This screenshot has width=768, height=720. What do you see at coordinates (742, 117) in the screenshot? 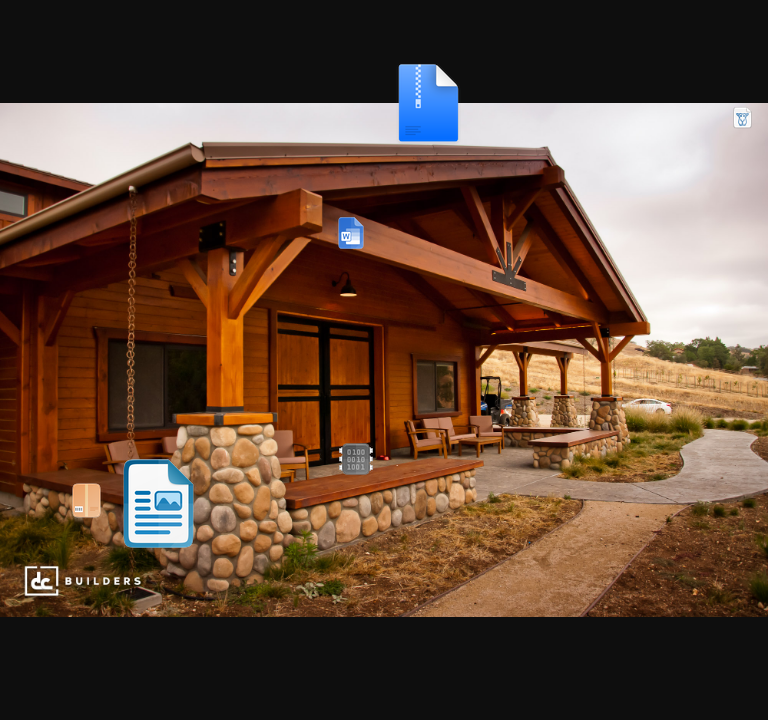
I see `indicates a perl script or program file` at bounding box center [742, 117].